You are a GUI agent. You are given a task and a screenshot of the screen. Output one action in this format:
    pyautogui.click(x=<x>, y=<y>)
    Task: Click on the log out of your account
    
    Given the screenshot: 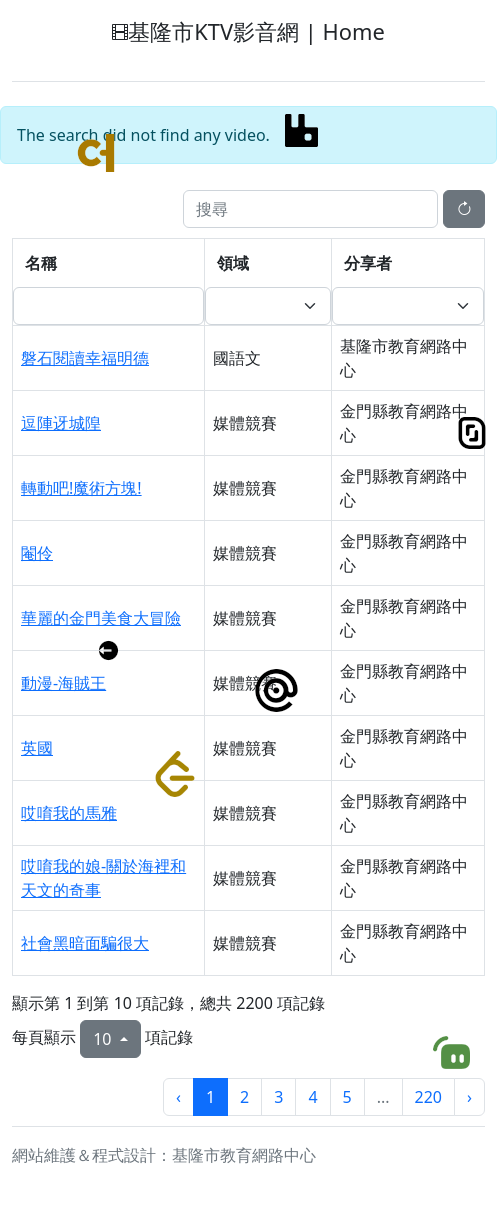 What is the action you would take?
    pyautogui.click(x=108, y=650)
    